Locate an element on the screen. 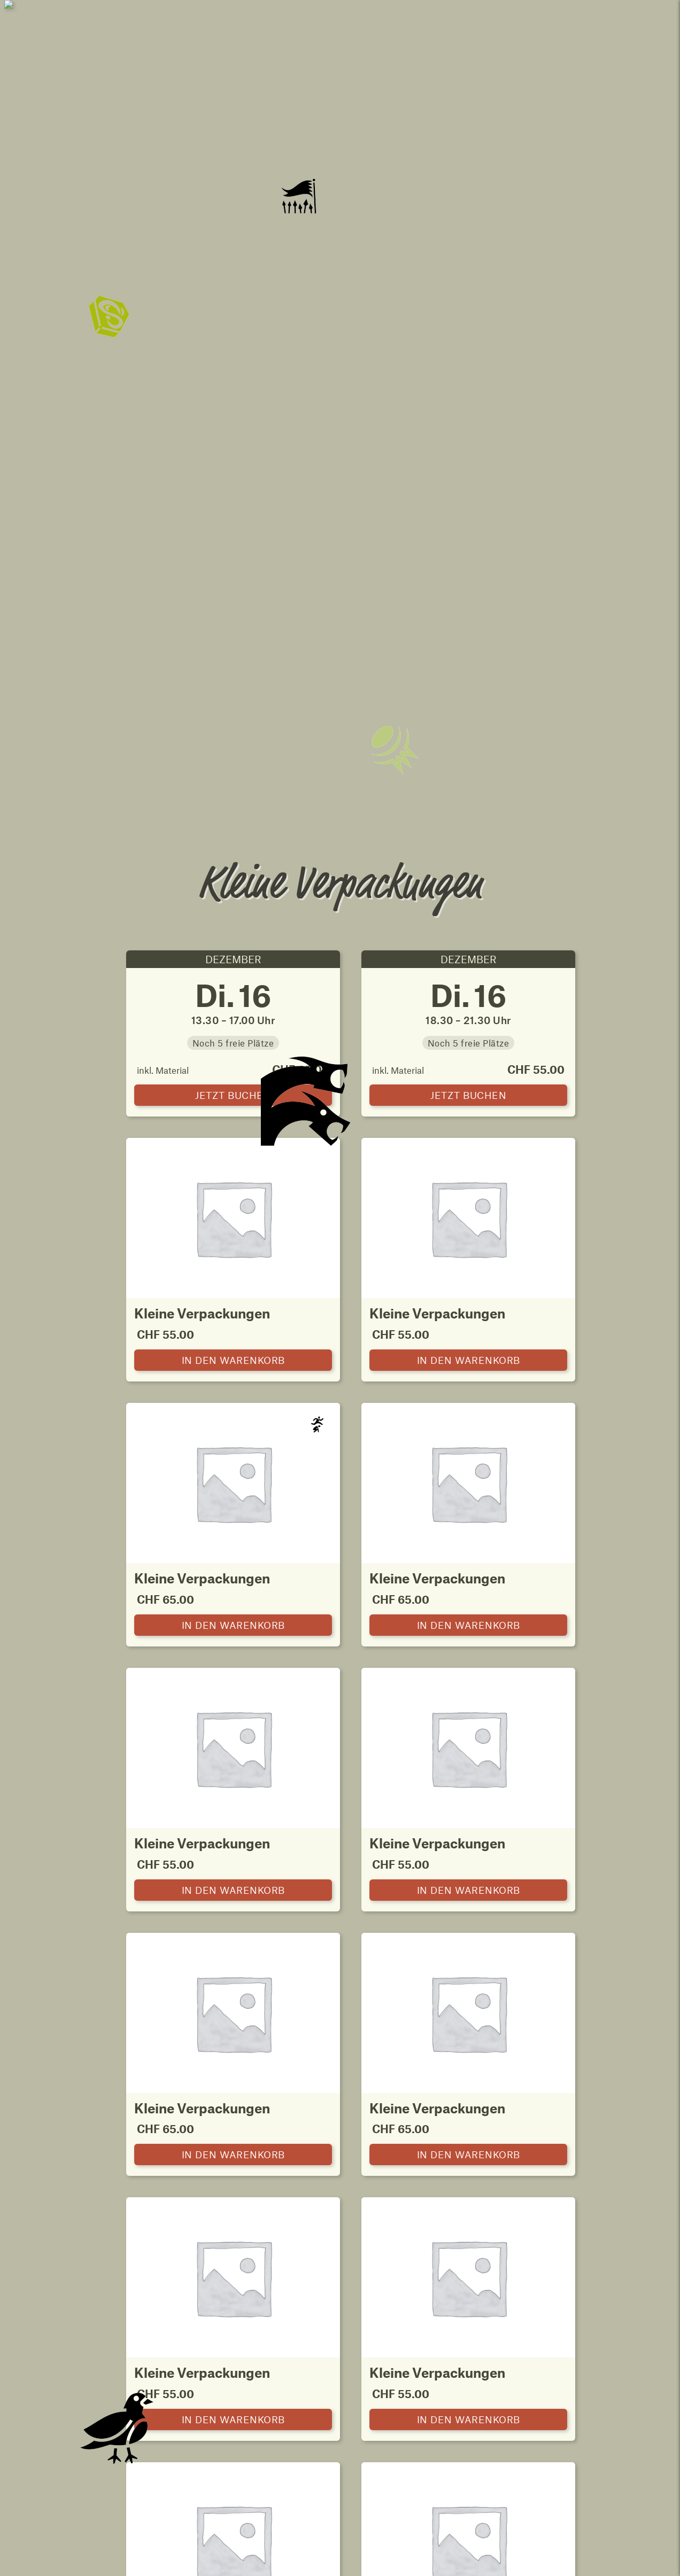  access rune or magic stone inventory is located at coordinates (108, 316).